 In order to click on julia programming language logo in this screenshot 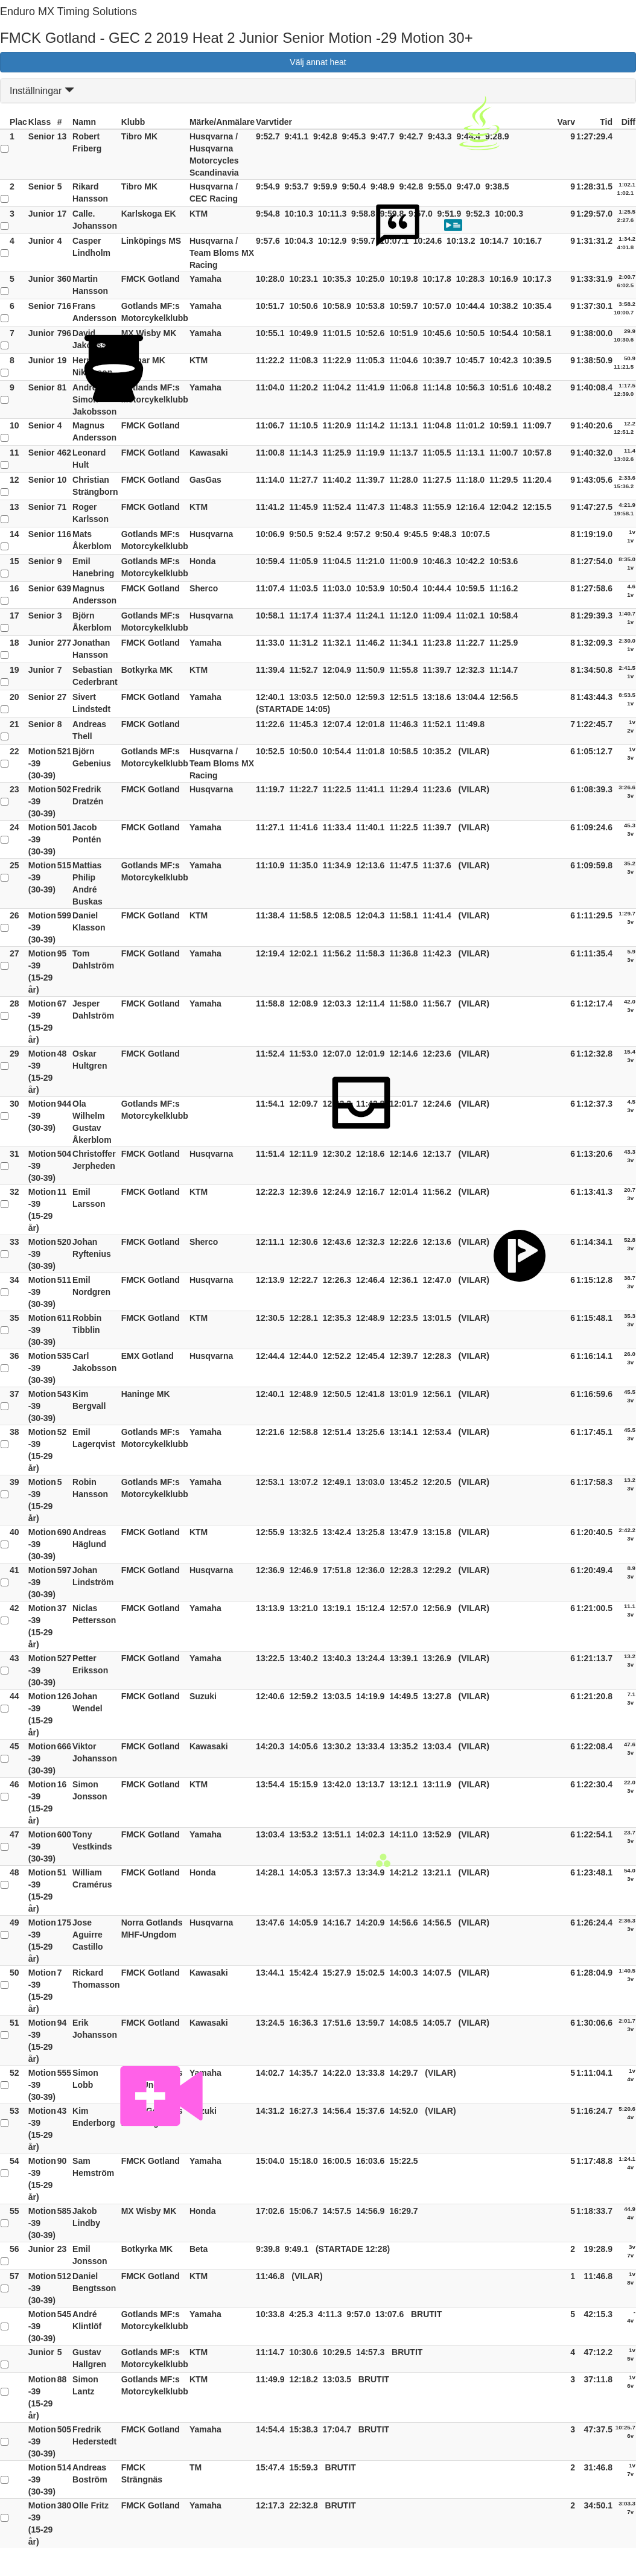, I will do `click(383, 1860)`.